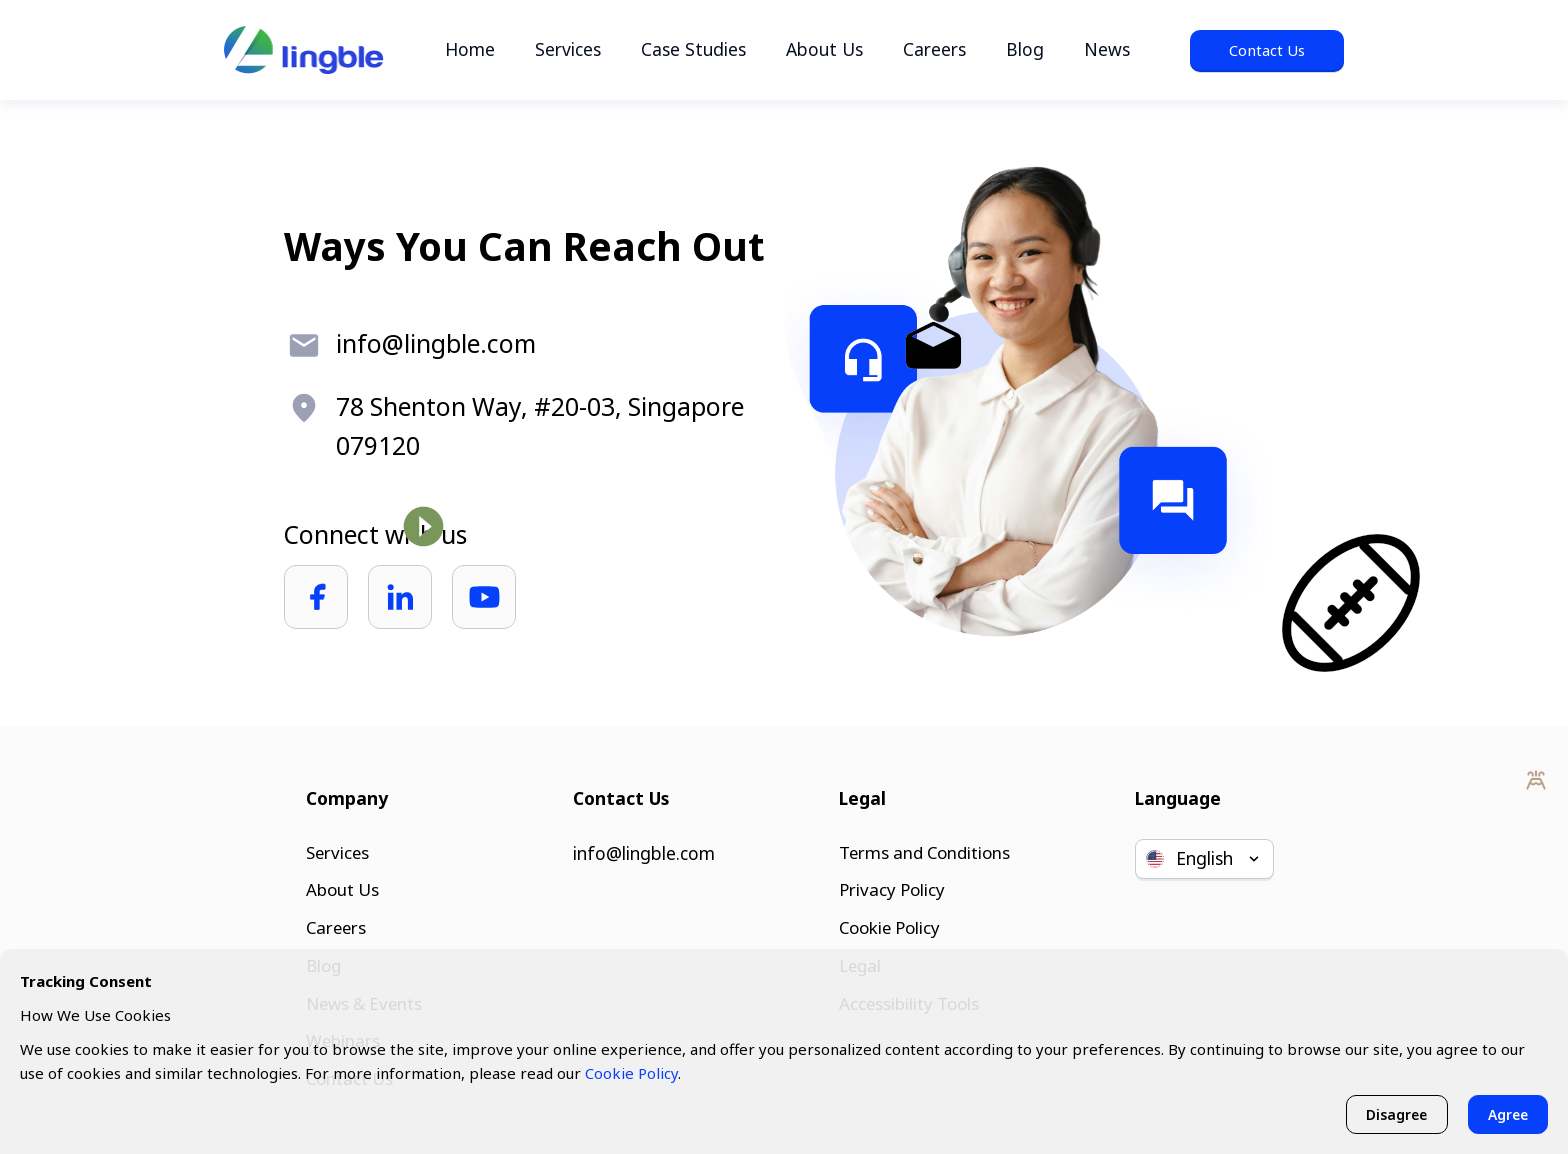 The height and width of the screenshot is (1154, 1568). I want to click on view an opened email message, so click(933, 345).